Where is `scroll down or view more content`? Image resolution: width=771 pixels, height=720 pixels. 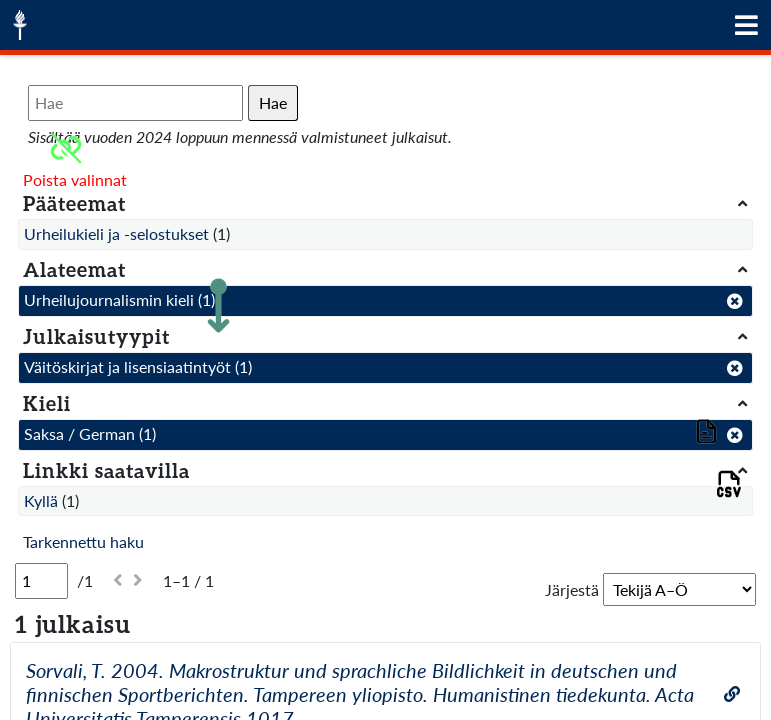
scroll down or view more content is located at coordinates (218, 305).